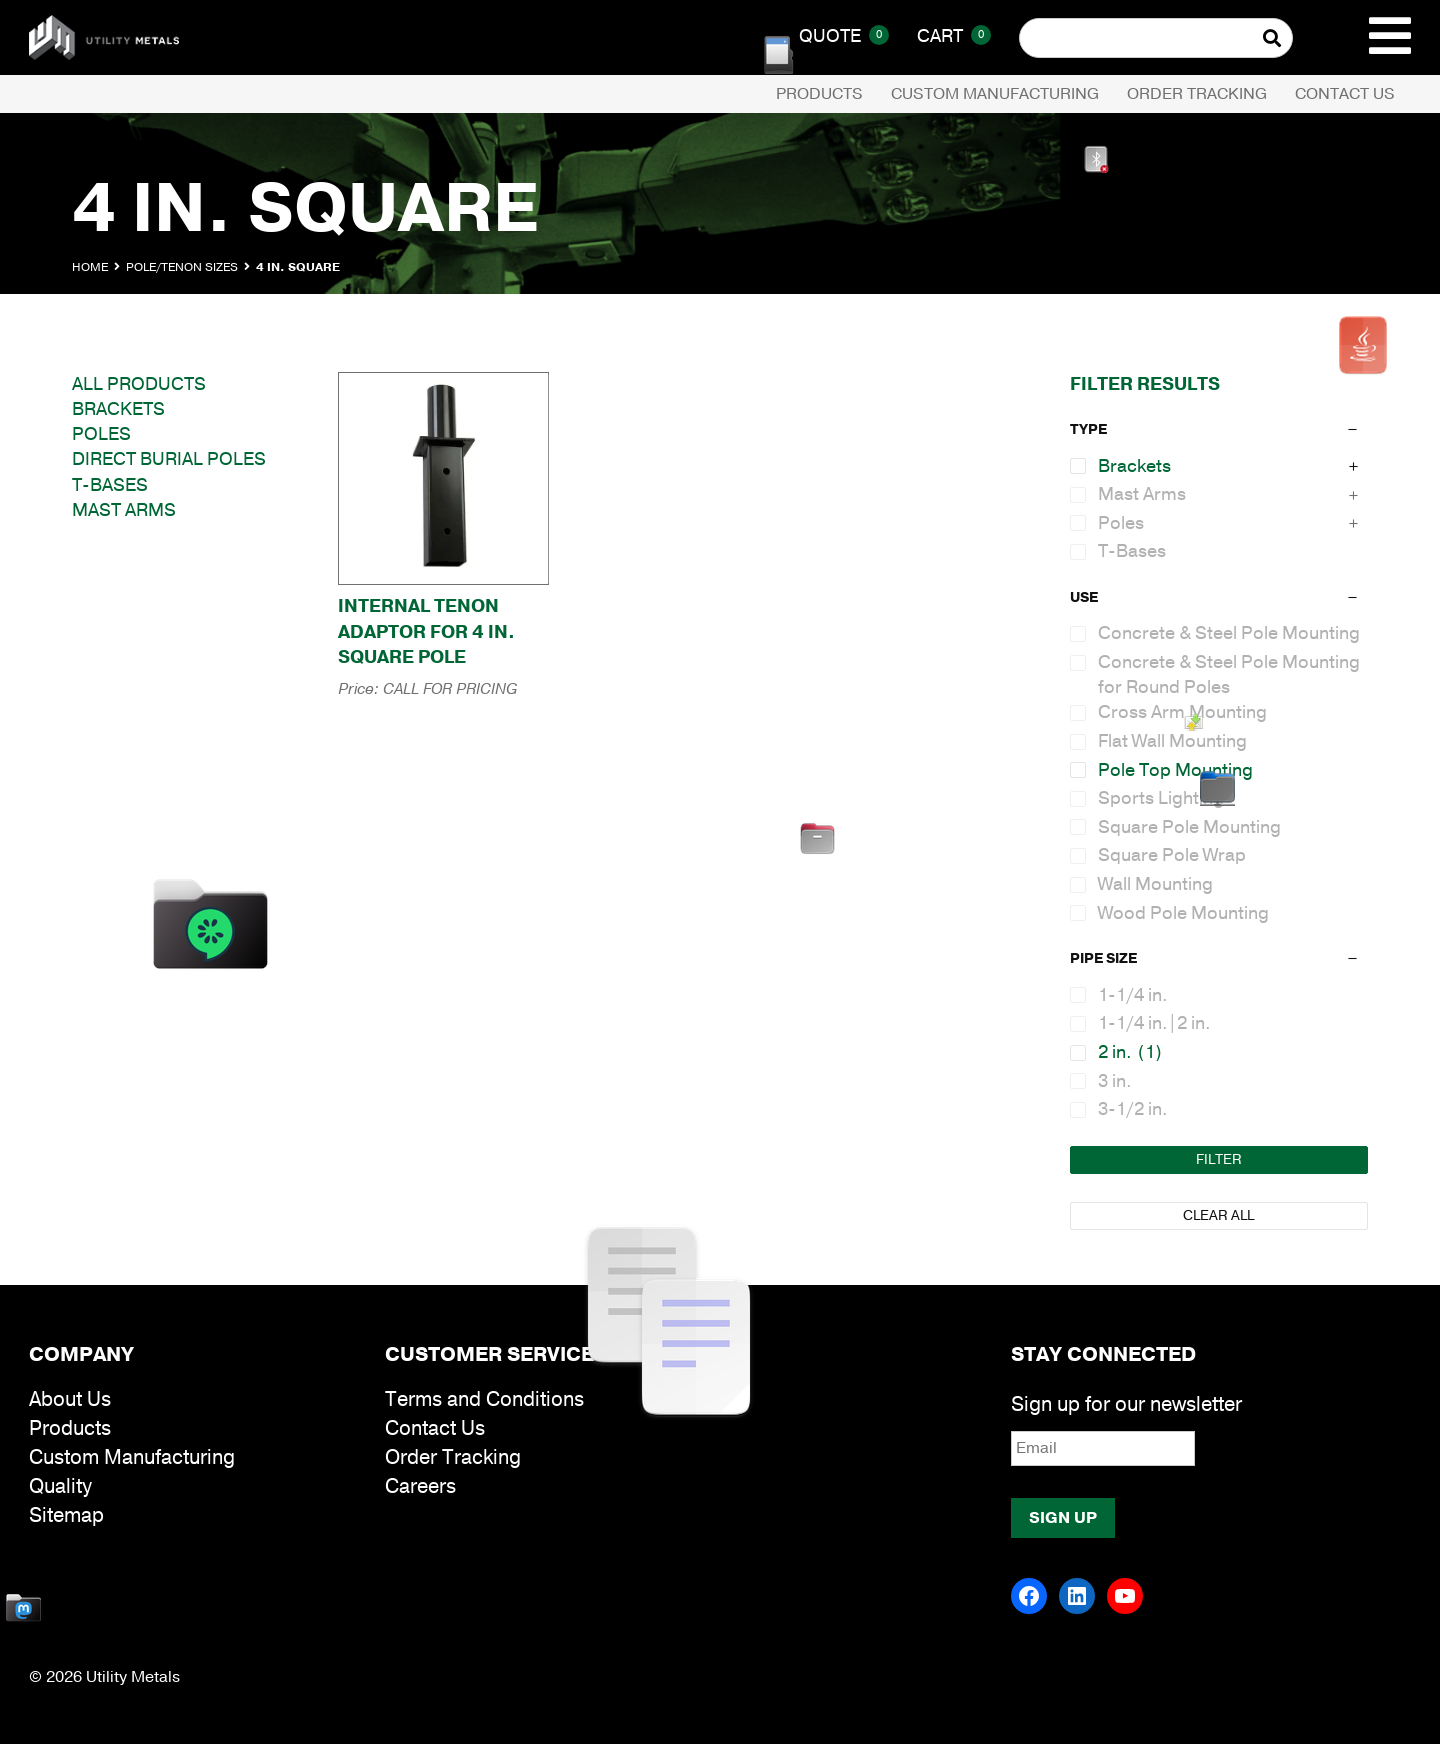 This screenshot has height=1744, width=1440. I want to click on folder containing mastodon-related files, so click(23, 1608).